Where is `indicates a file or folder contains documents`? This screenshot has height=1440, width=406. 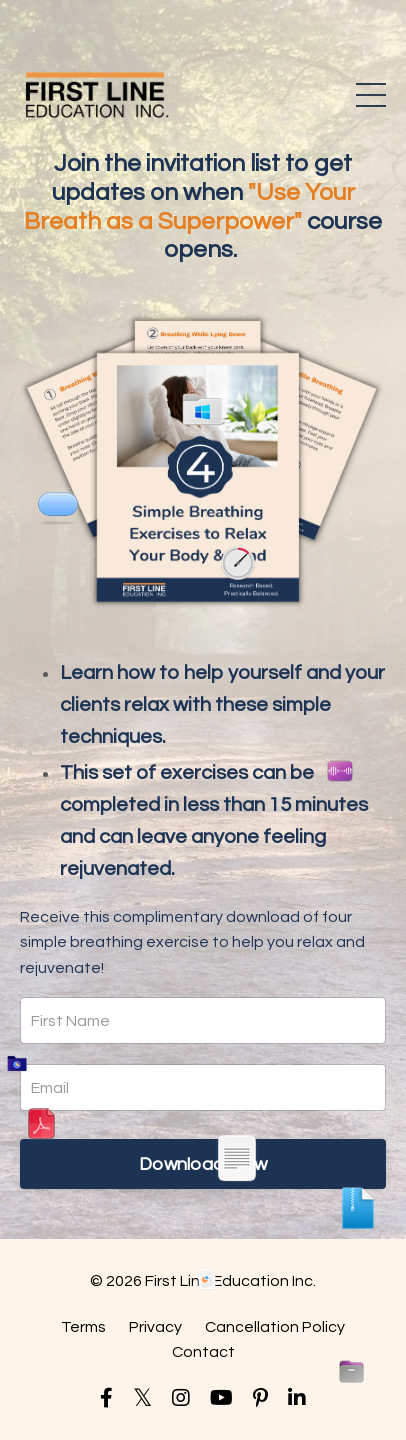 indicates a file or folder contains documents is located at coordinates (237, 1158).